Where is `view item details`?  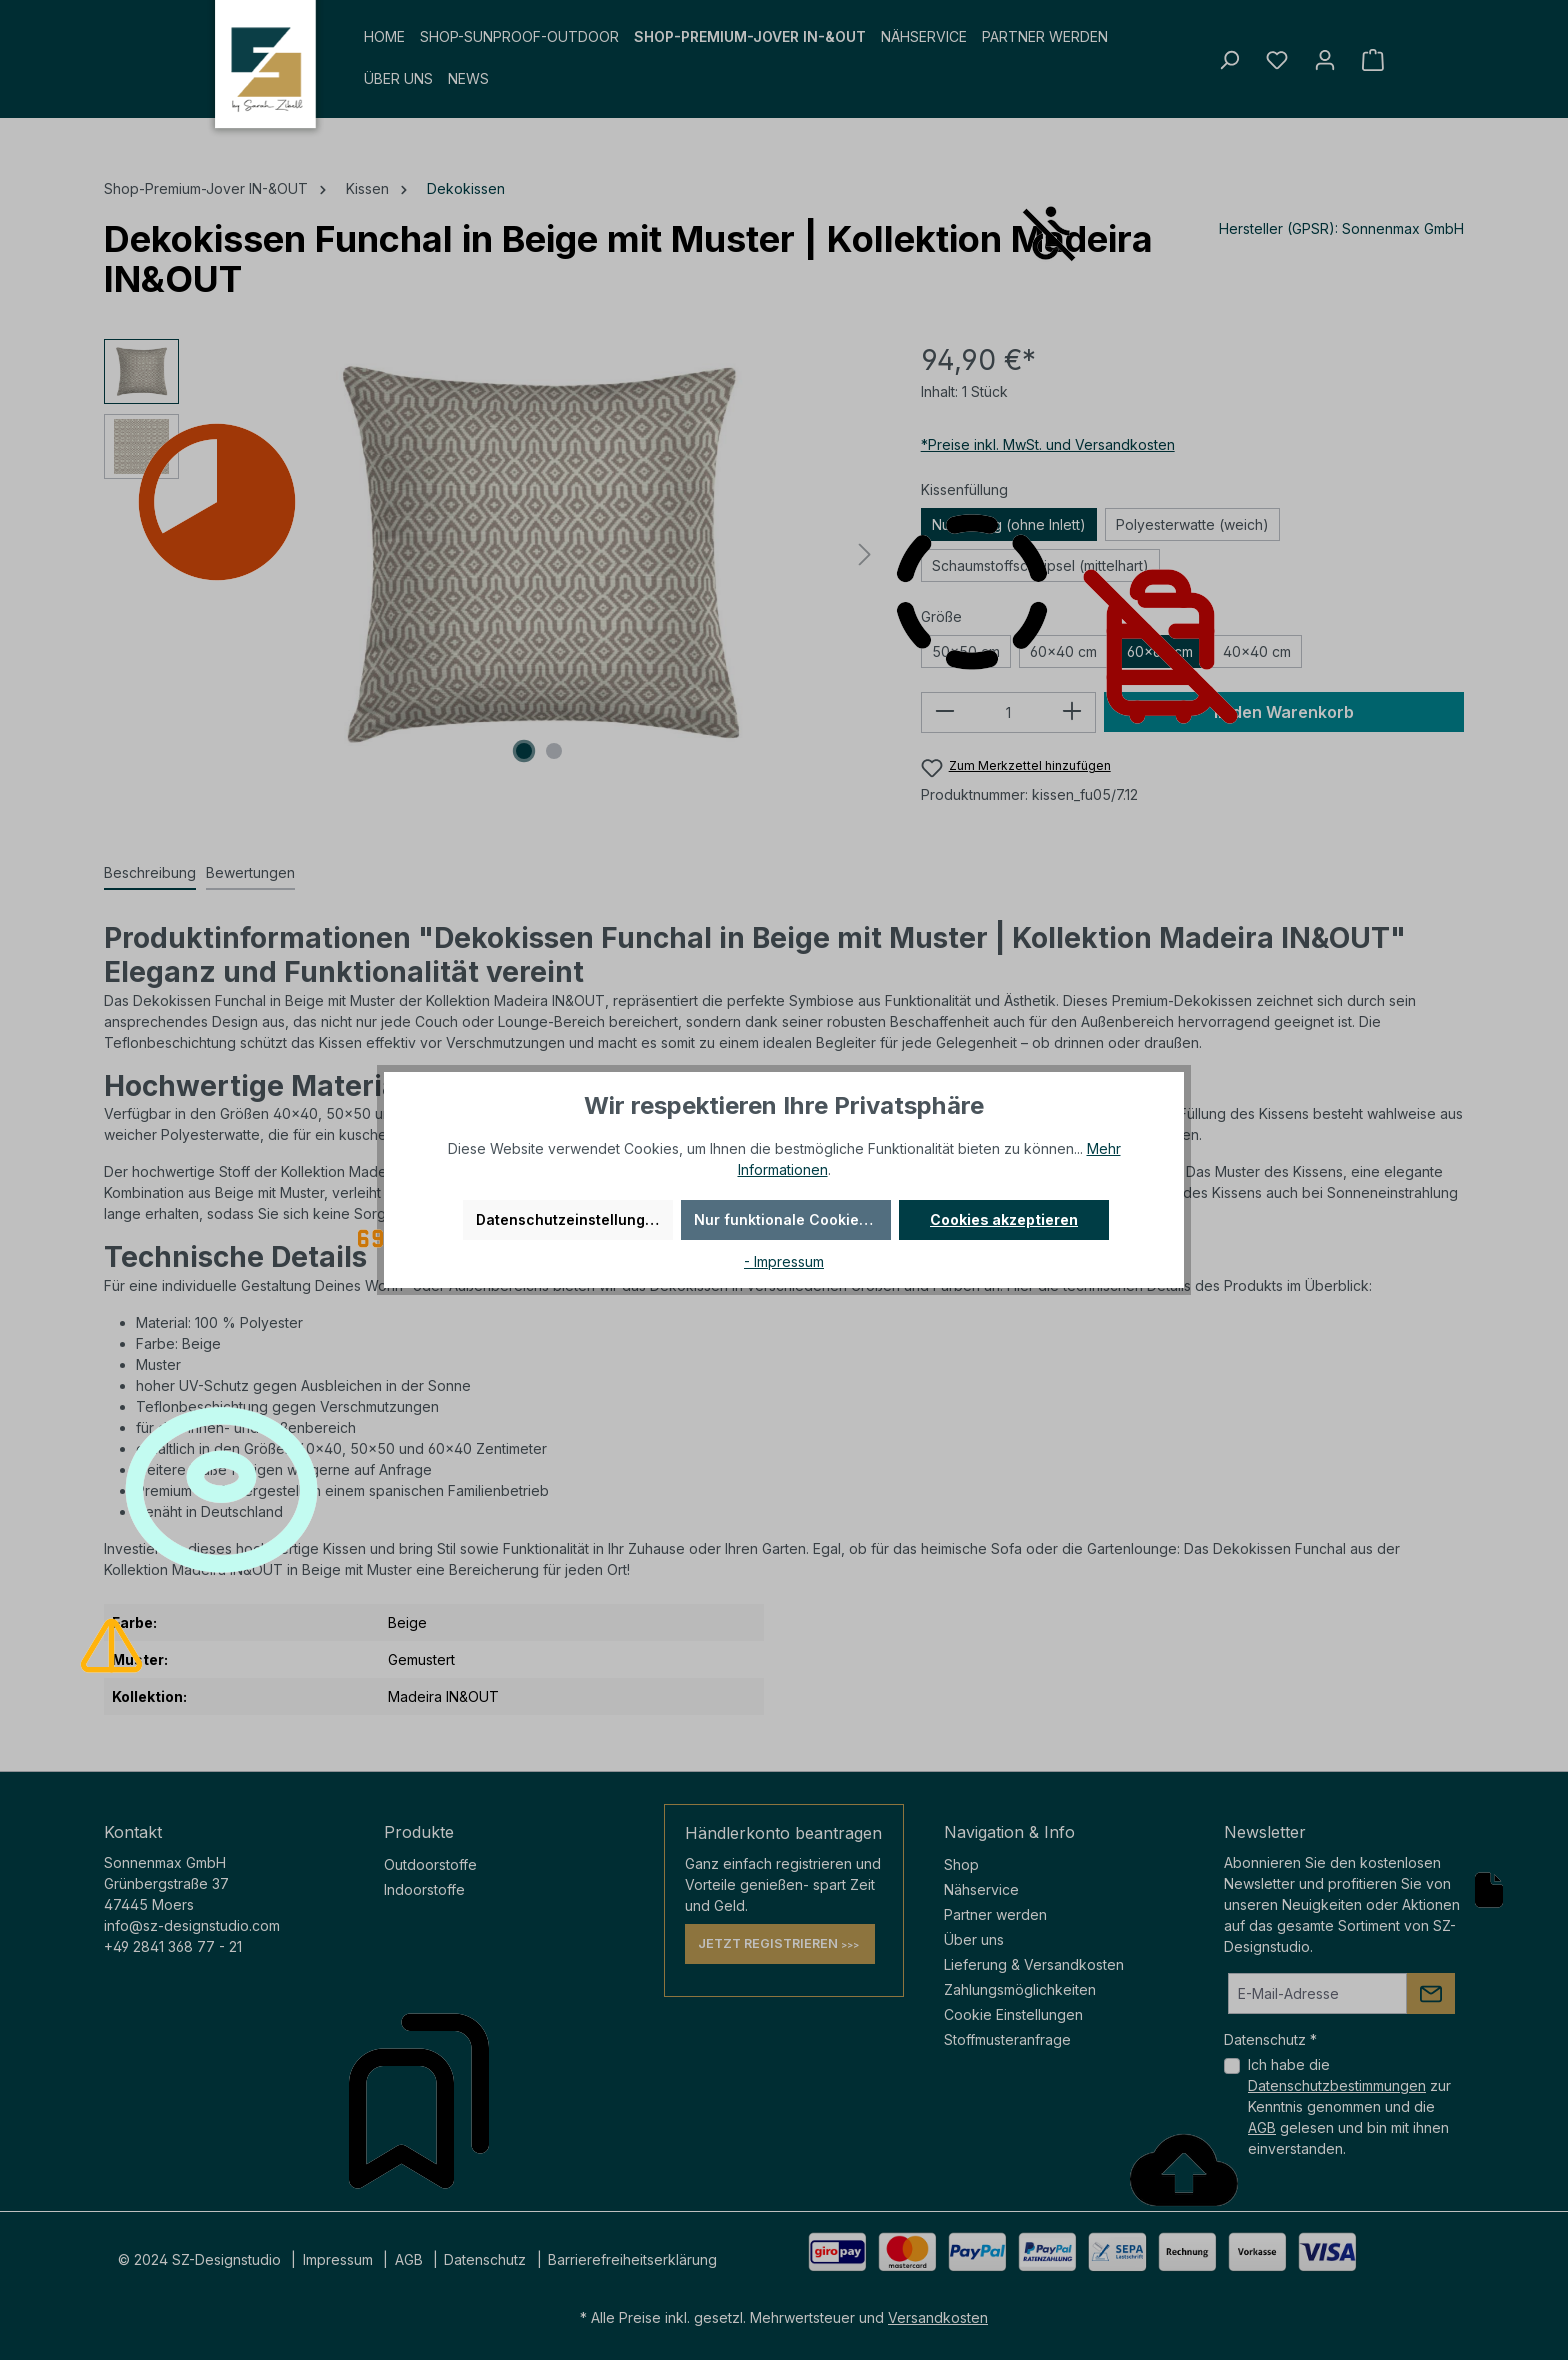
view item details is located at coordinates (111, 1647).